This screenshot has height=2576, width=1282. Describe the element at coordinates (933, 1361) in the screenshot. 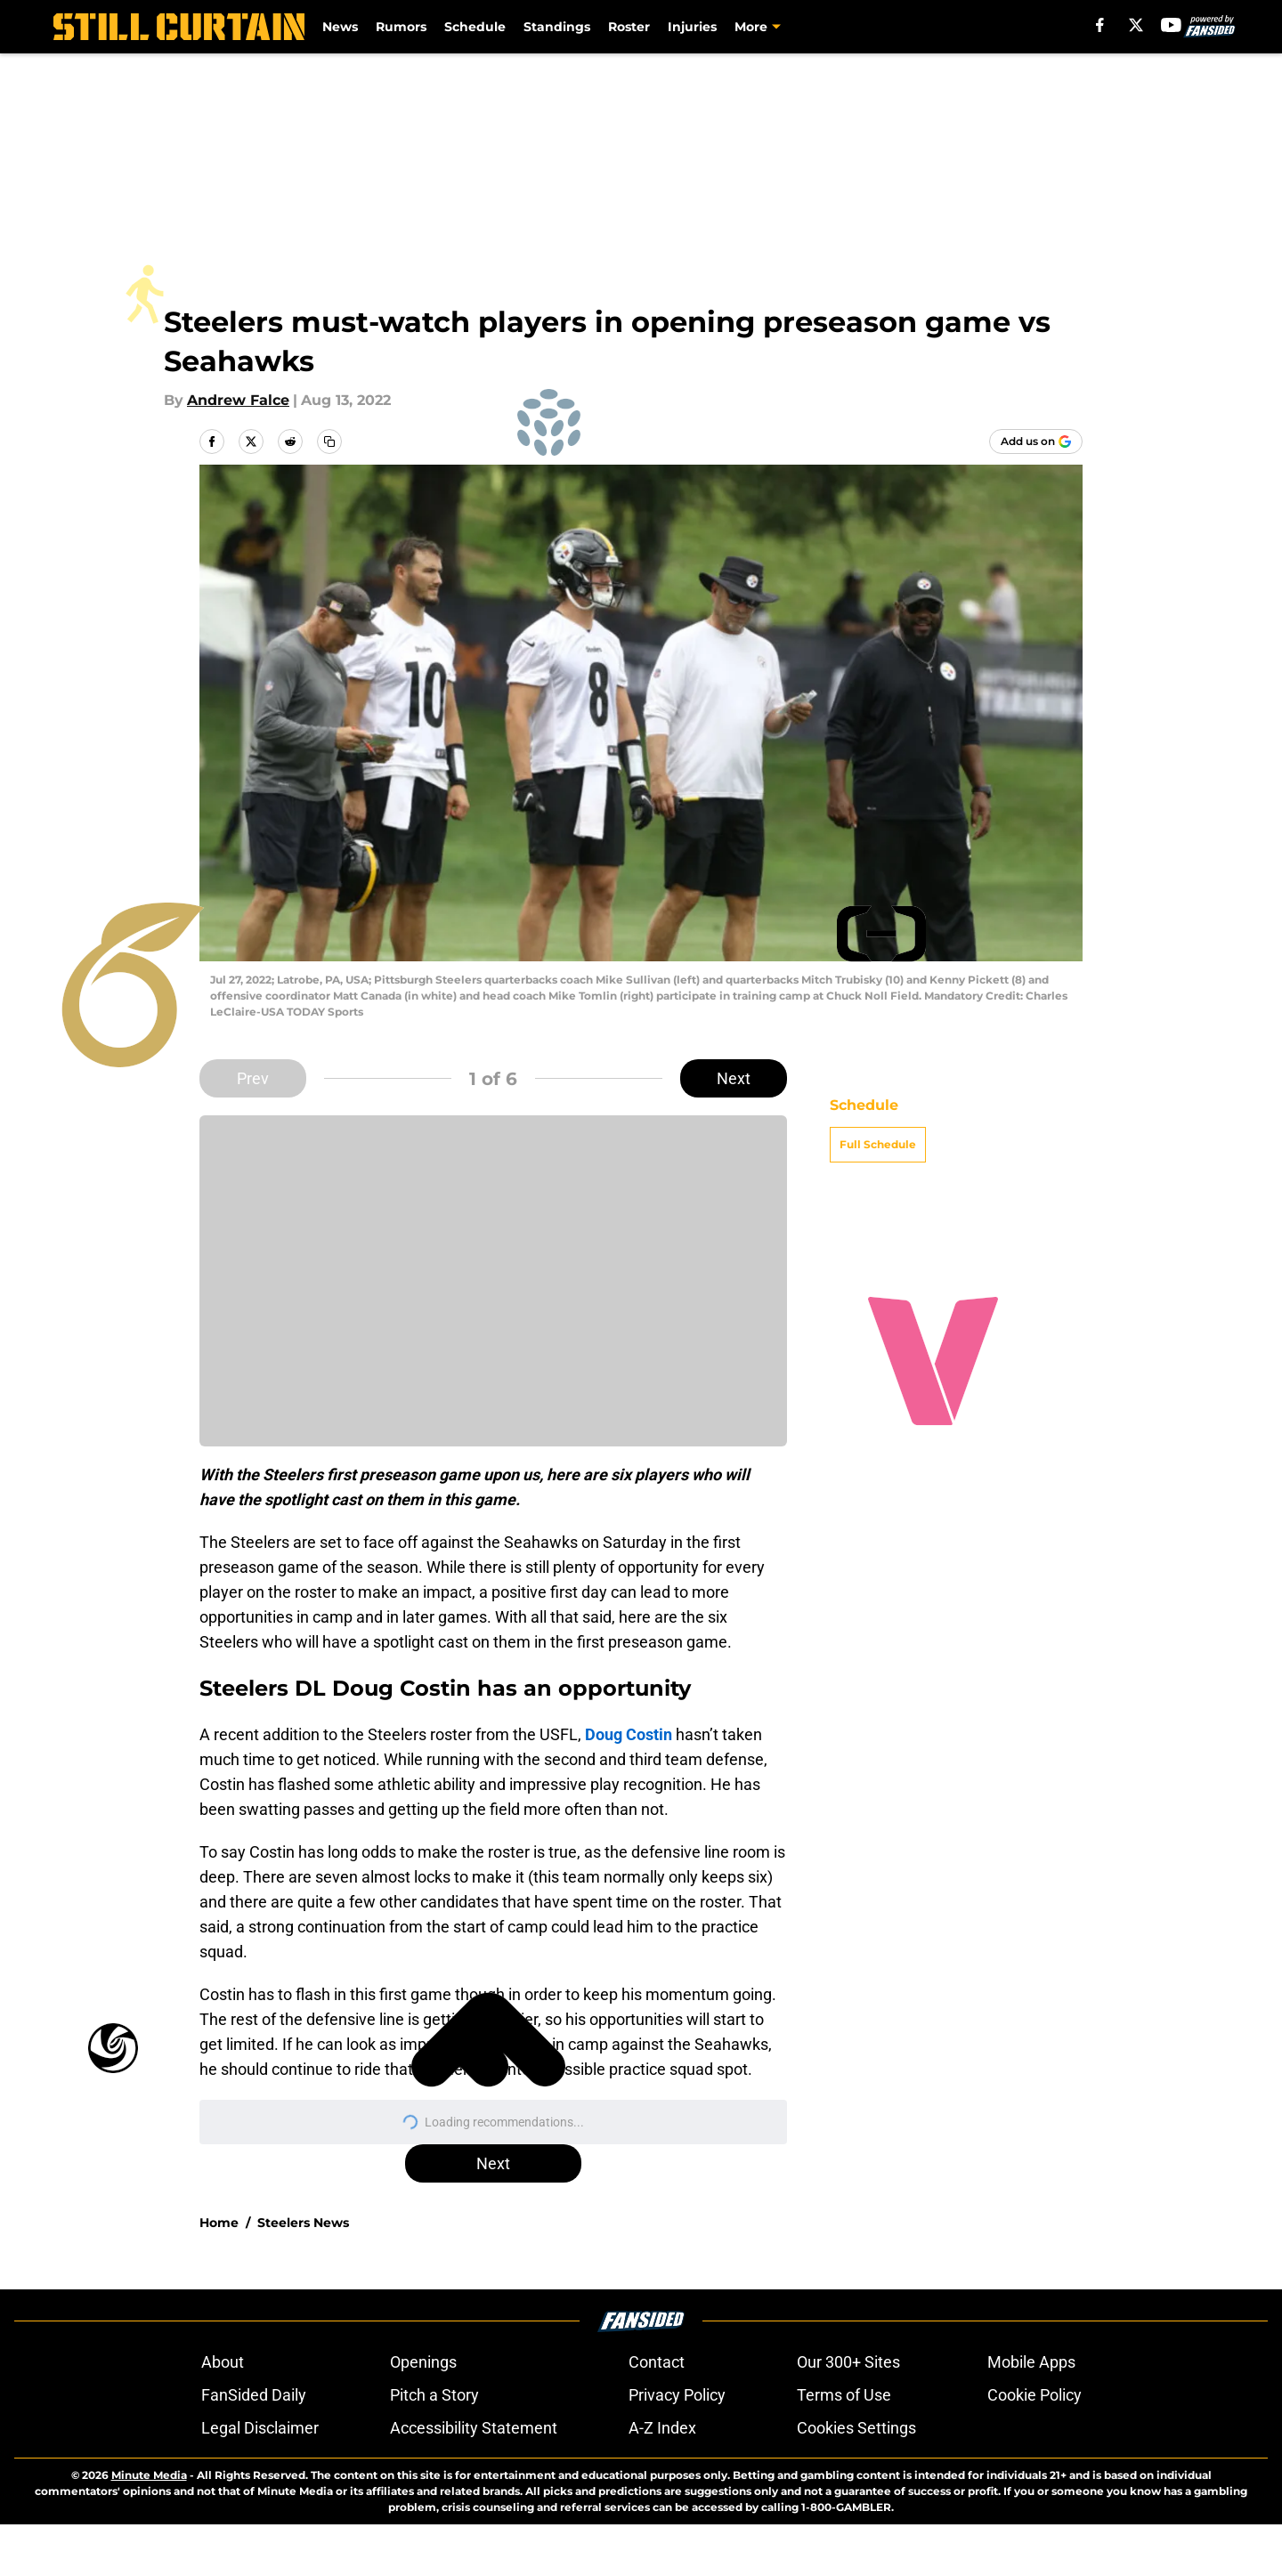

I see `V programming language logo` at that location.